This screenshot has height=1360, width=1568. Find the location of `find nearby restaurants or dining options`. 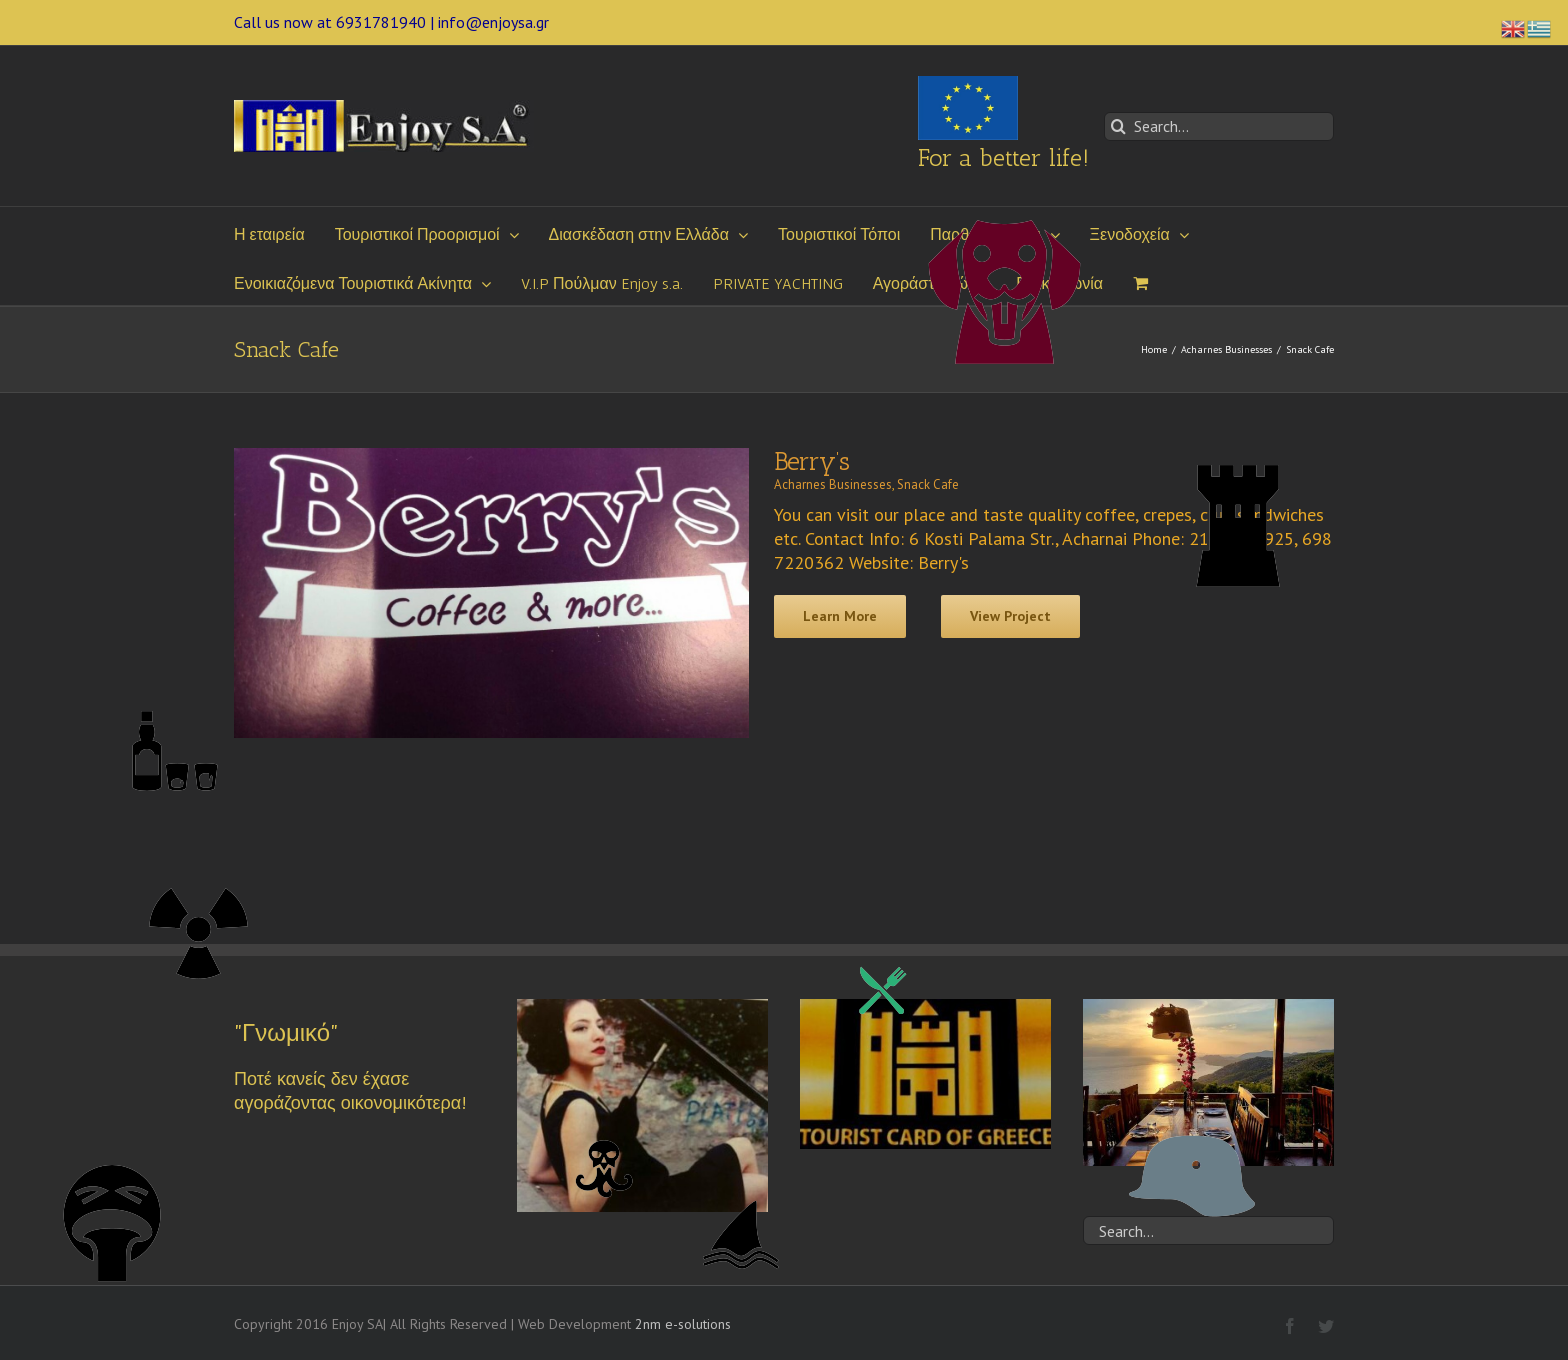

find nearby restaurants or dining options is located at coordinates (883, 990).